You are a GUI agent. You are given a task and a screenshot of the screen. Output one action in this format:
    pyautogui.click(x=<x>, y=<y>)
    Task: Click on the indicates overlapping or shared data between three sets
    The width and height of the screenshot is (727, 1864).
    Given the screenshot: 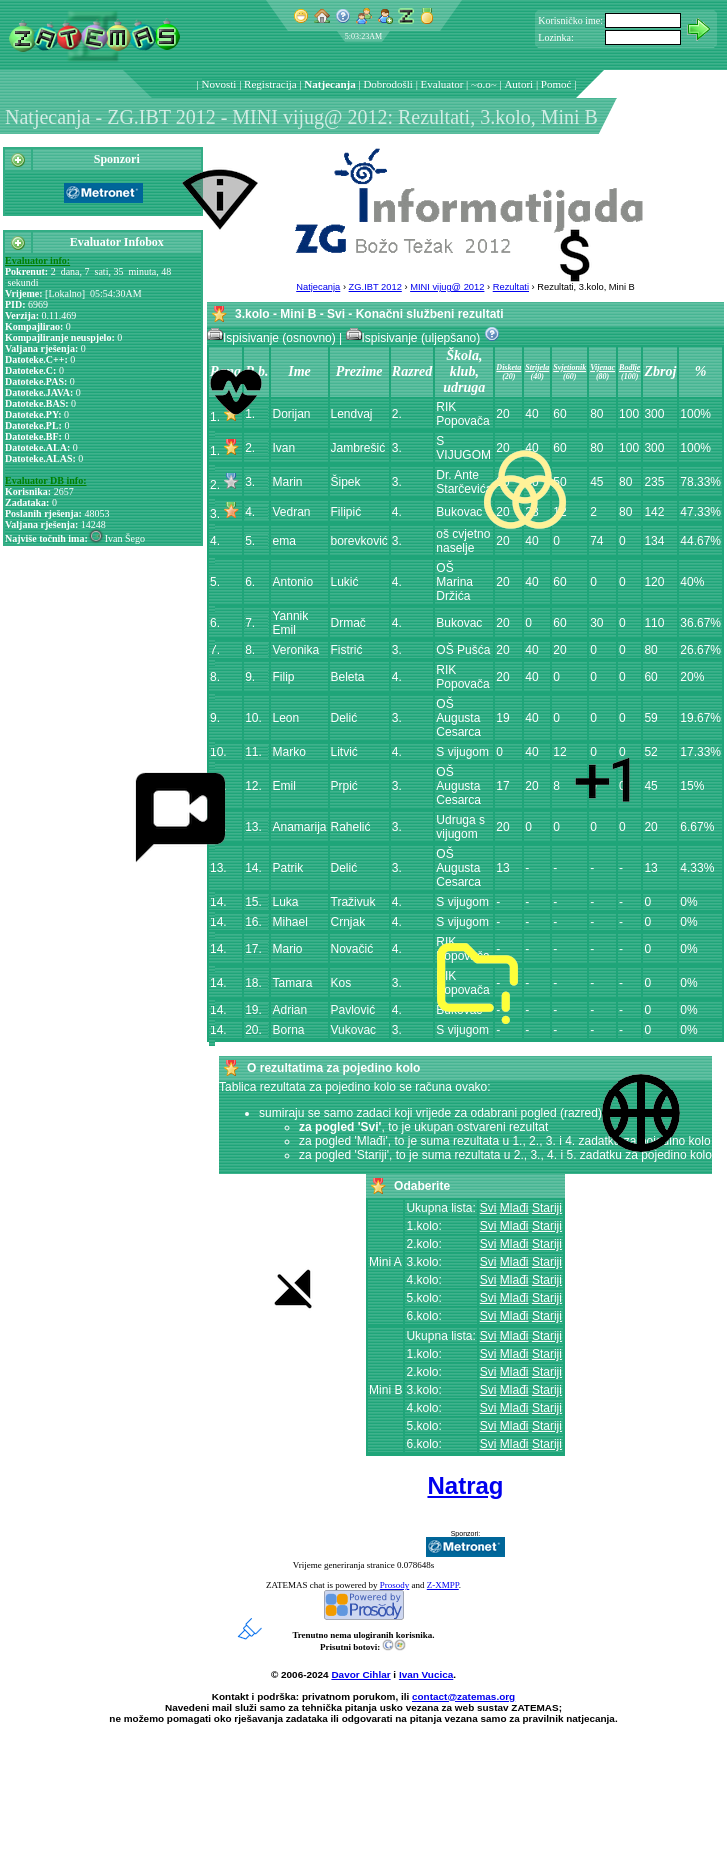 What is the action you would take?
    pyautogui.click(x=525, y=491)
    